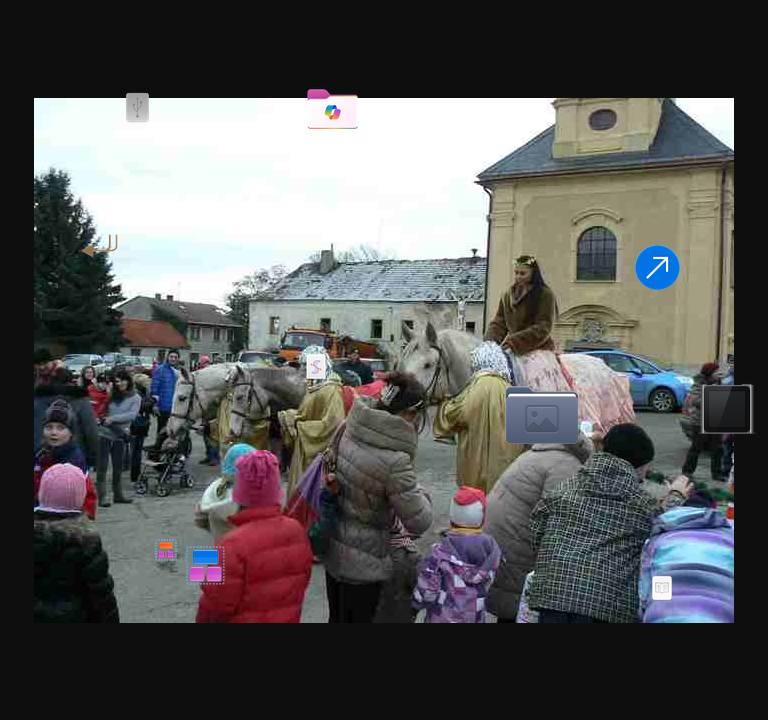  Describe the element at coordinates (542, 415) in the screenshot. I see `open your images folder` at that location.